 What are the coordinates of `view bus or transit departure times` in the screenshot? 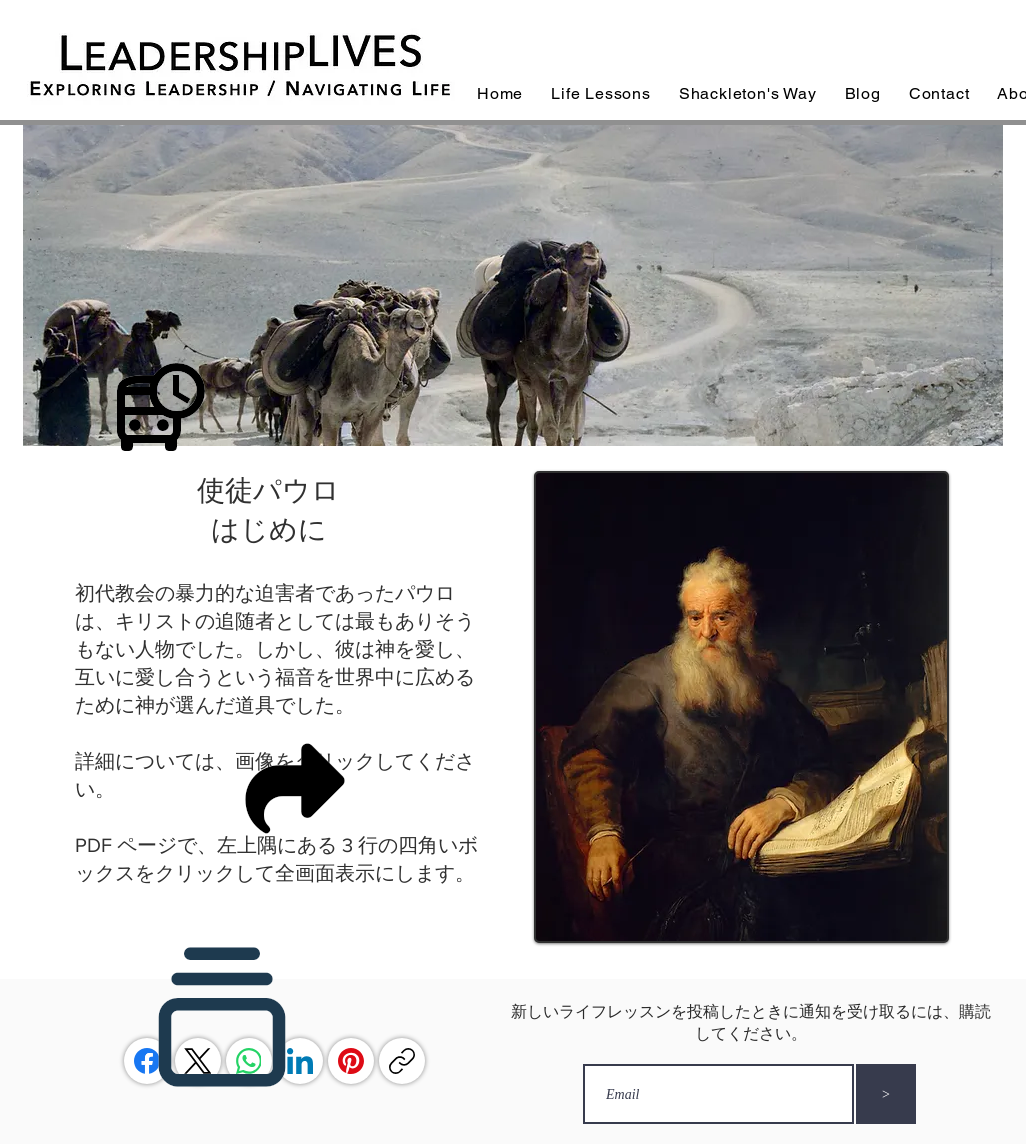 It's located at (161, 407).